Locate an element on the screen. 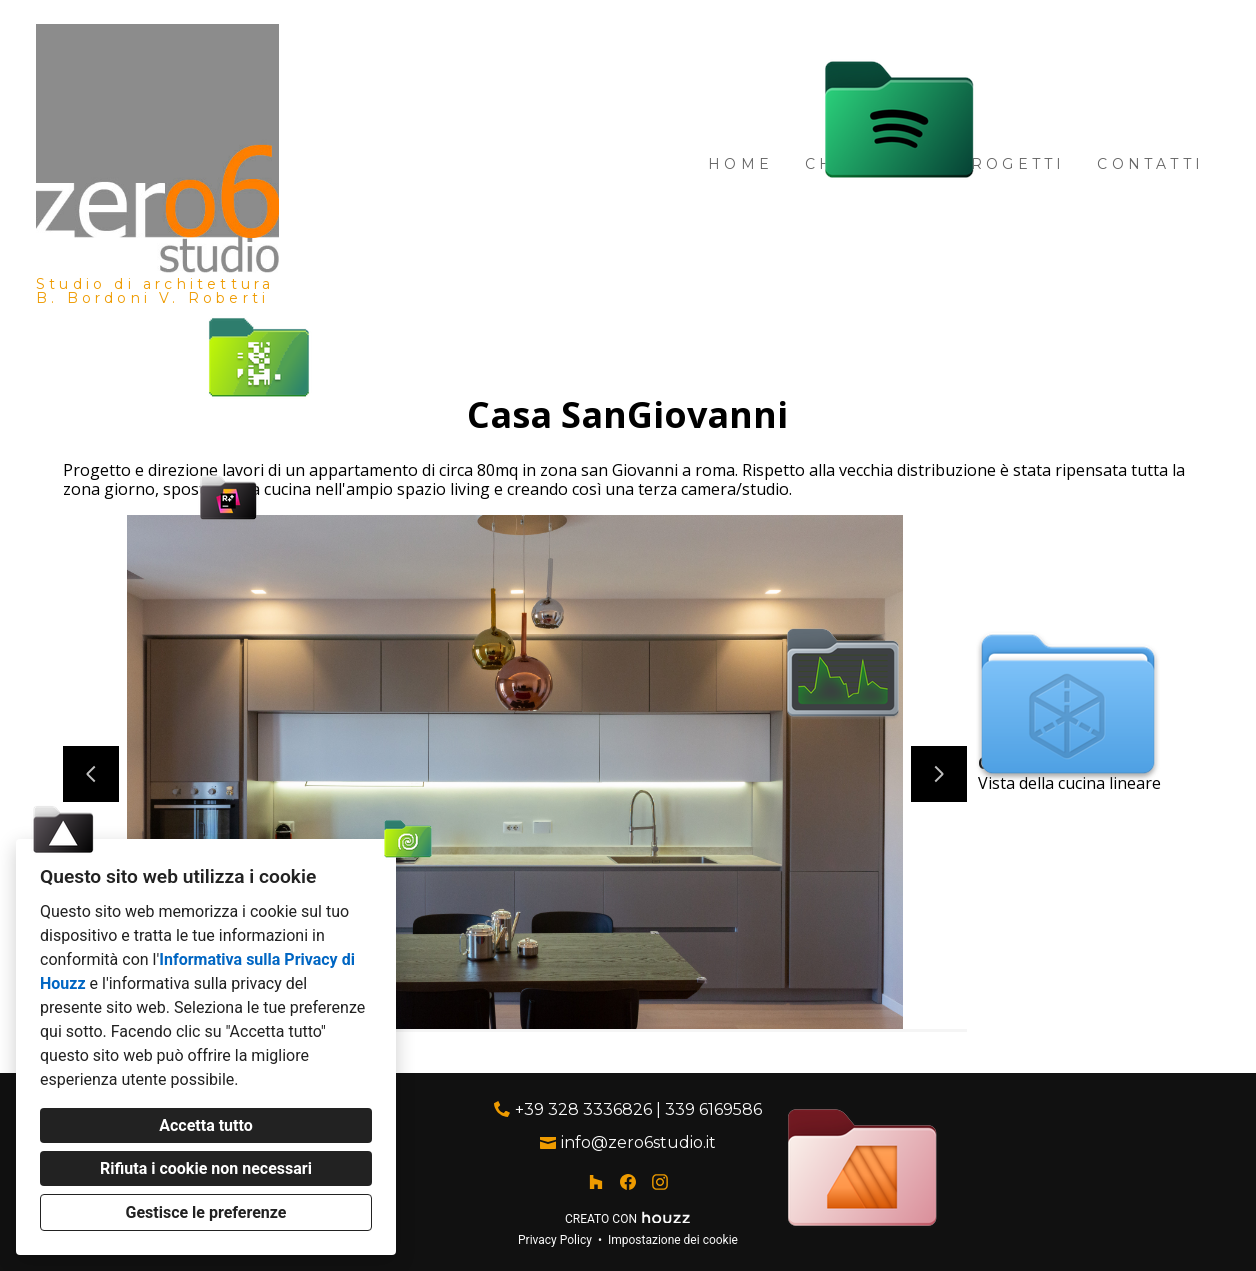 The image size is (1256, 1271). open folder containing spotify downloads or files is located at coordinates (898, 123).